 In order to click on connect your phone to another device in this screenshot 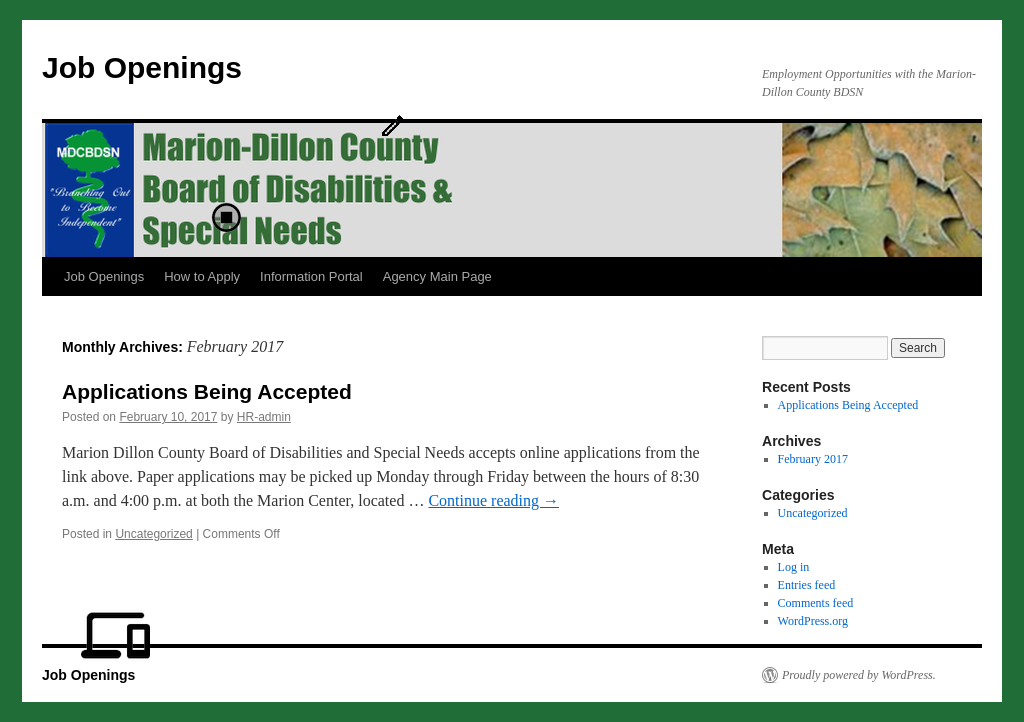, I will do `click(115, 635)`.